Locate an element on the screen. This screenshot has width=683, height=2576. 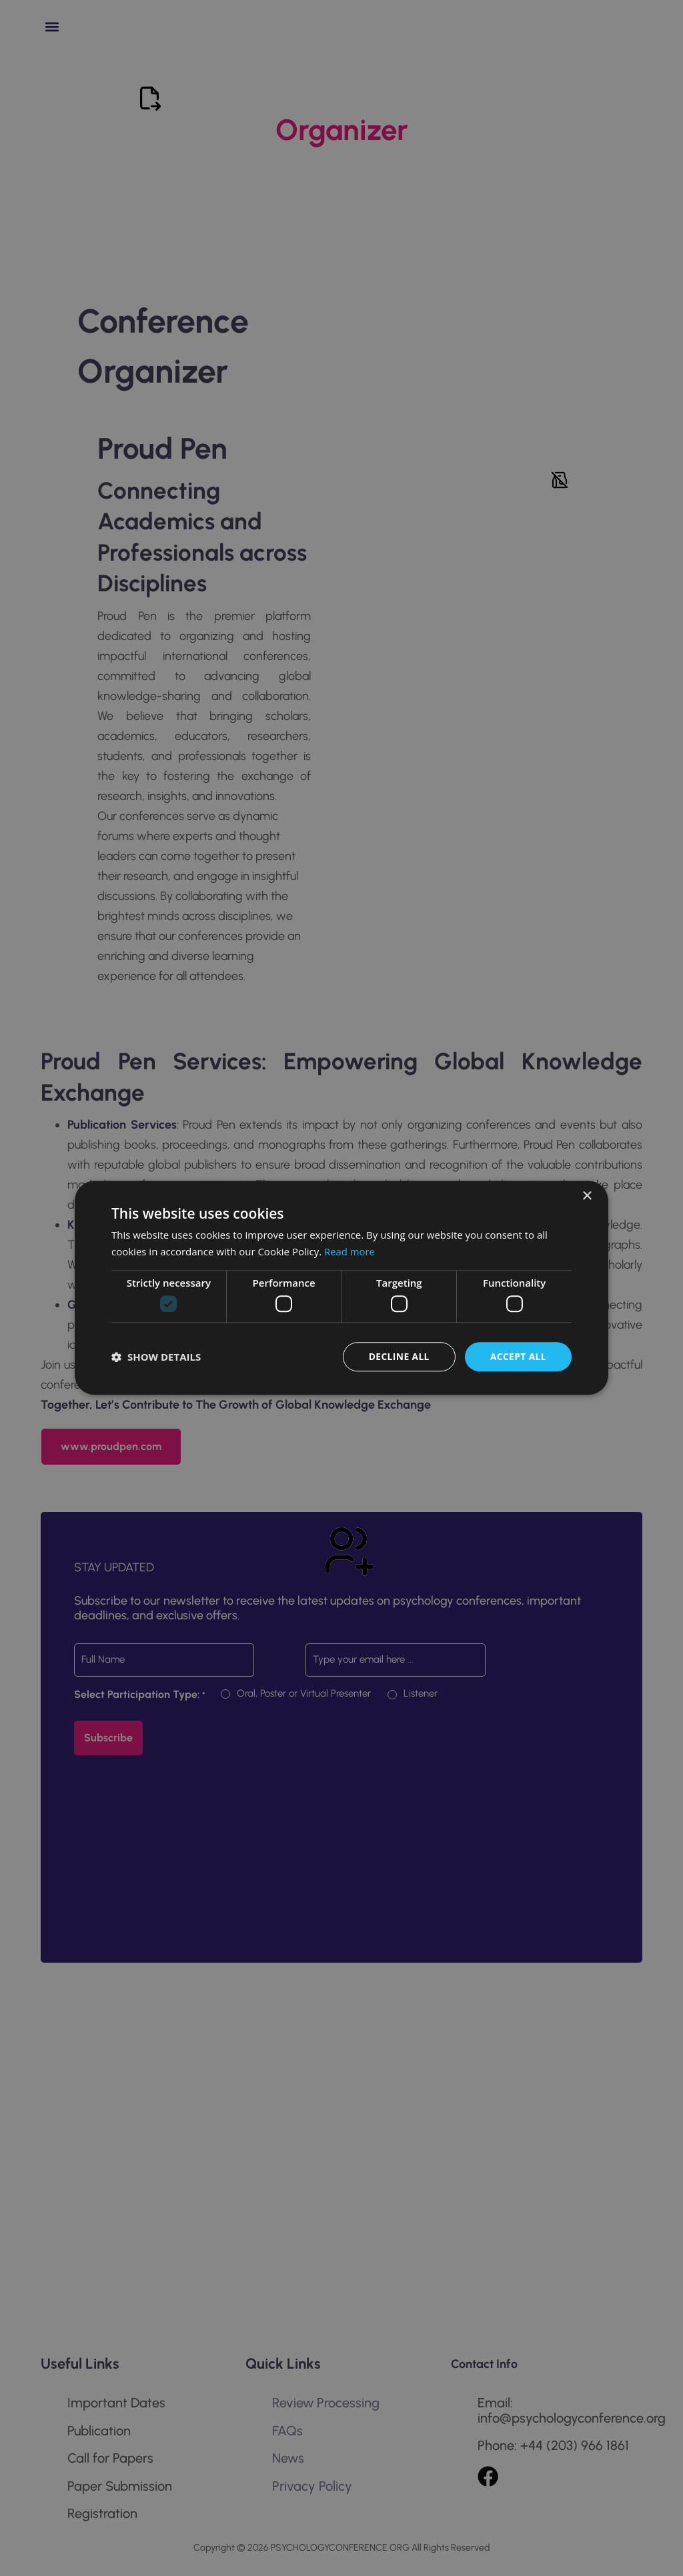
add a new team member is located at coordinates (348, 1550).